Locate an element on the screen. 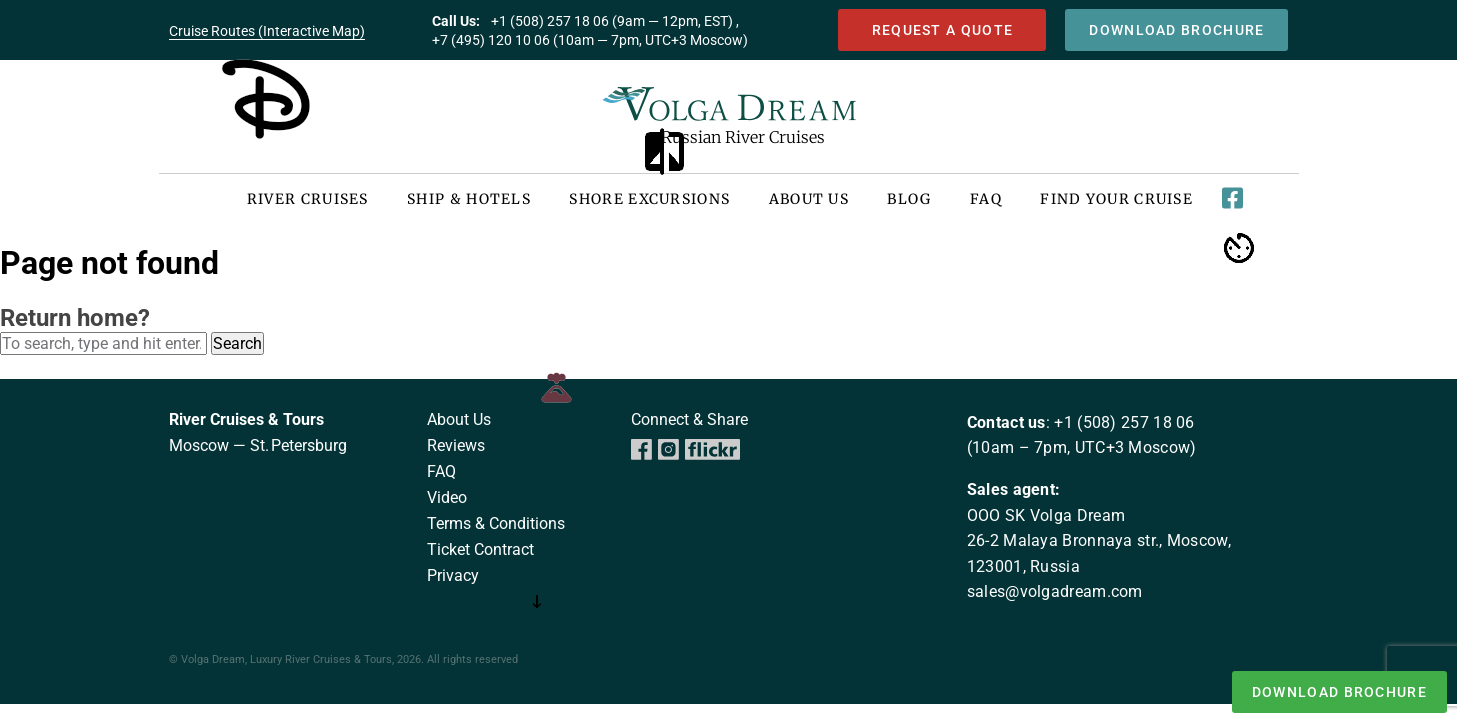  indicates volcanic or geothermal activity is located at coordinates (556, 387).